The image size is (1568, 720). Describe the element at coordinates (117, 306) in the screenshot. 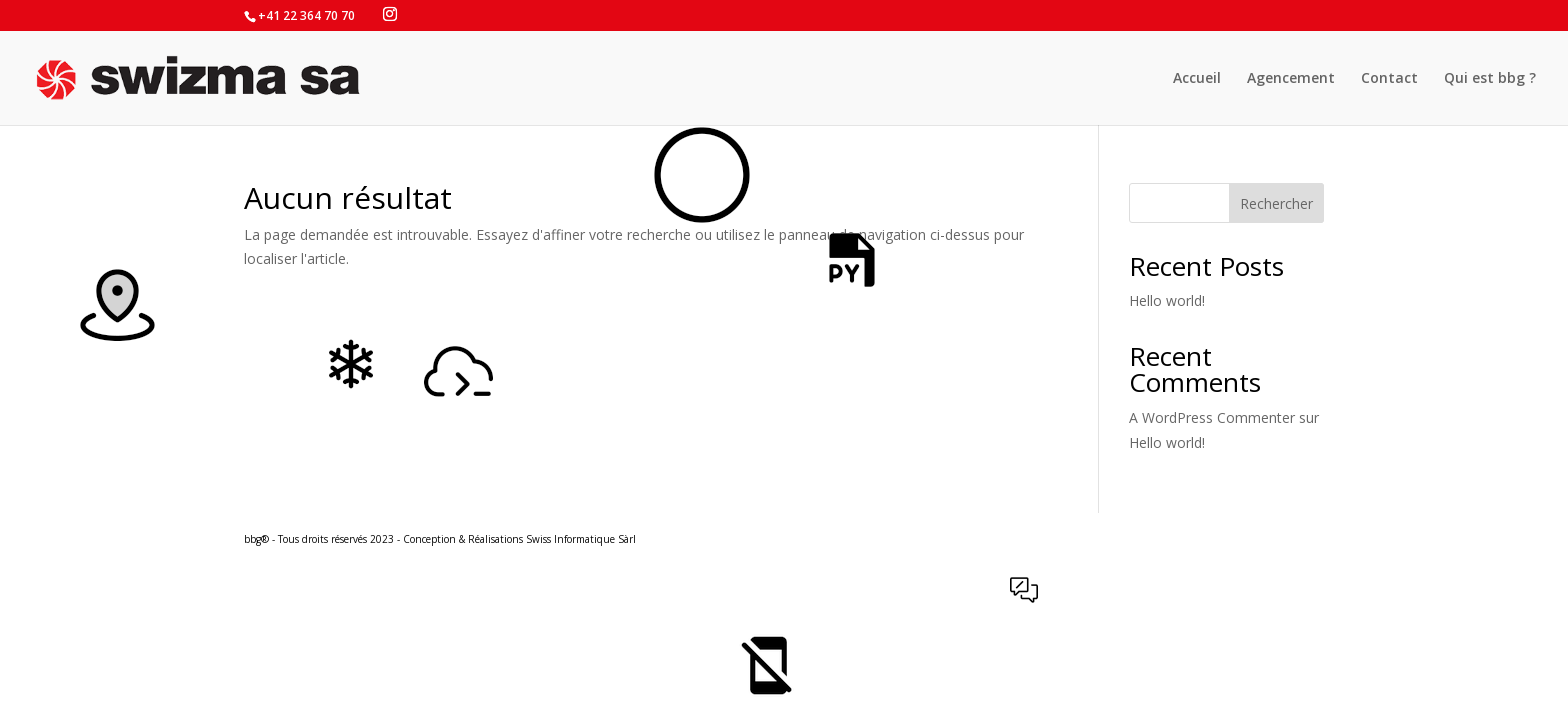

I see `view location area or region on map` at that location.